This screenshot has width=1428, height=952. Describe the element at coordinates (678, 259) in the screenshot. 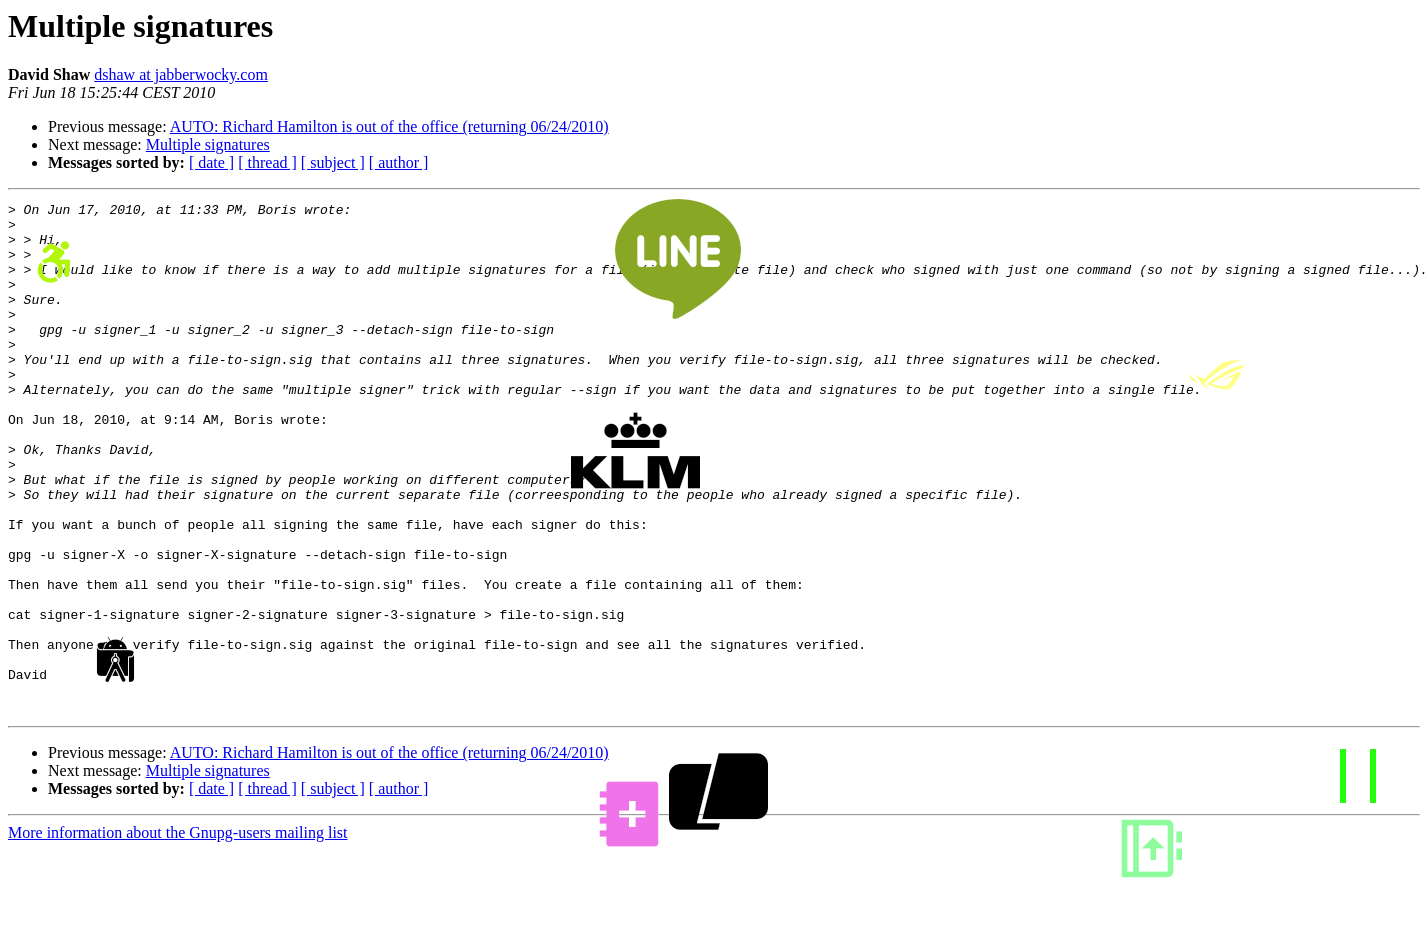

I see `open LINE messaging app` at that location.